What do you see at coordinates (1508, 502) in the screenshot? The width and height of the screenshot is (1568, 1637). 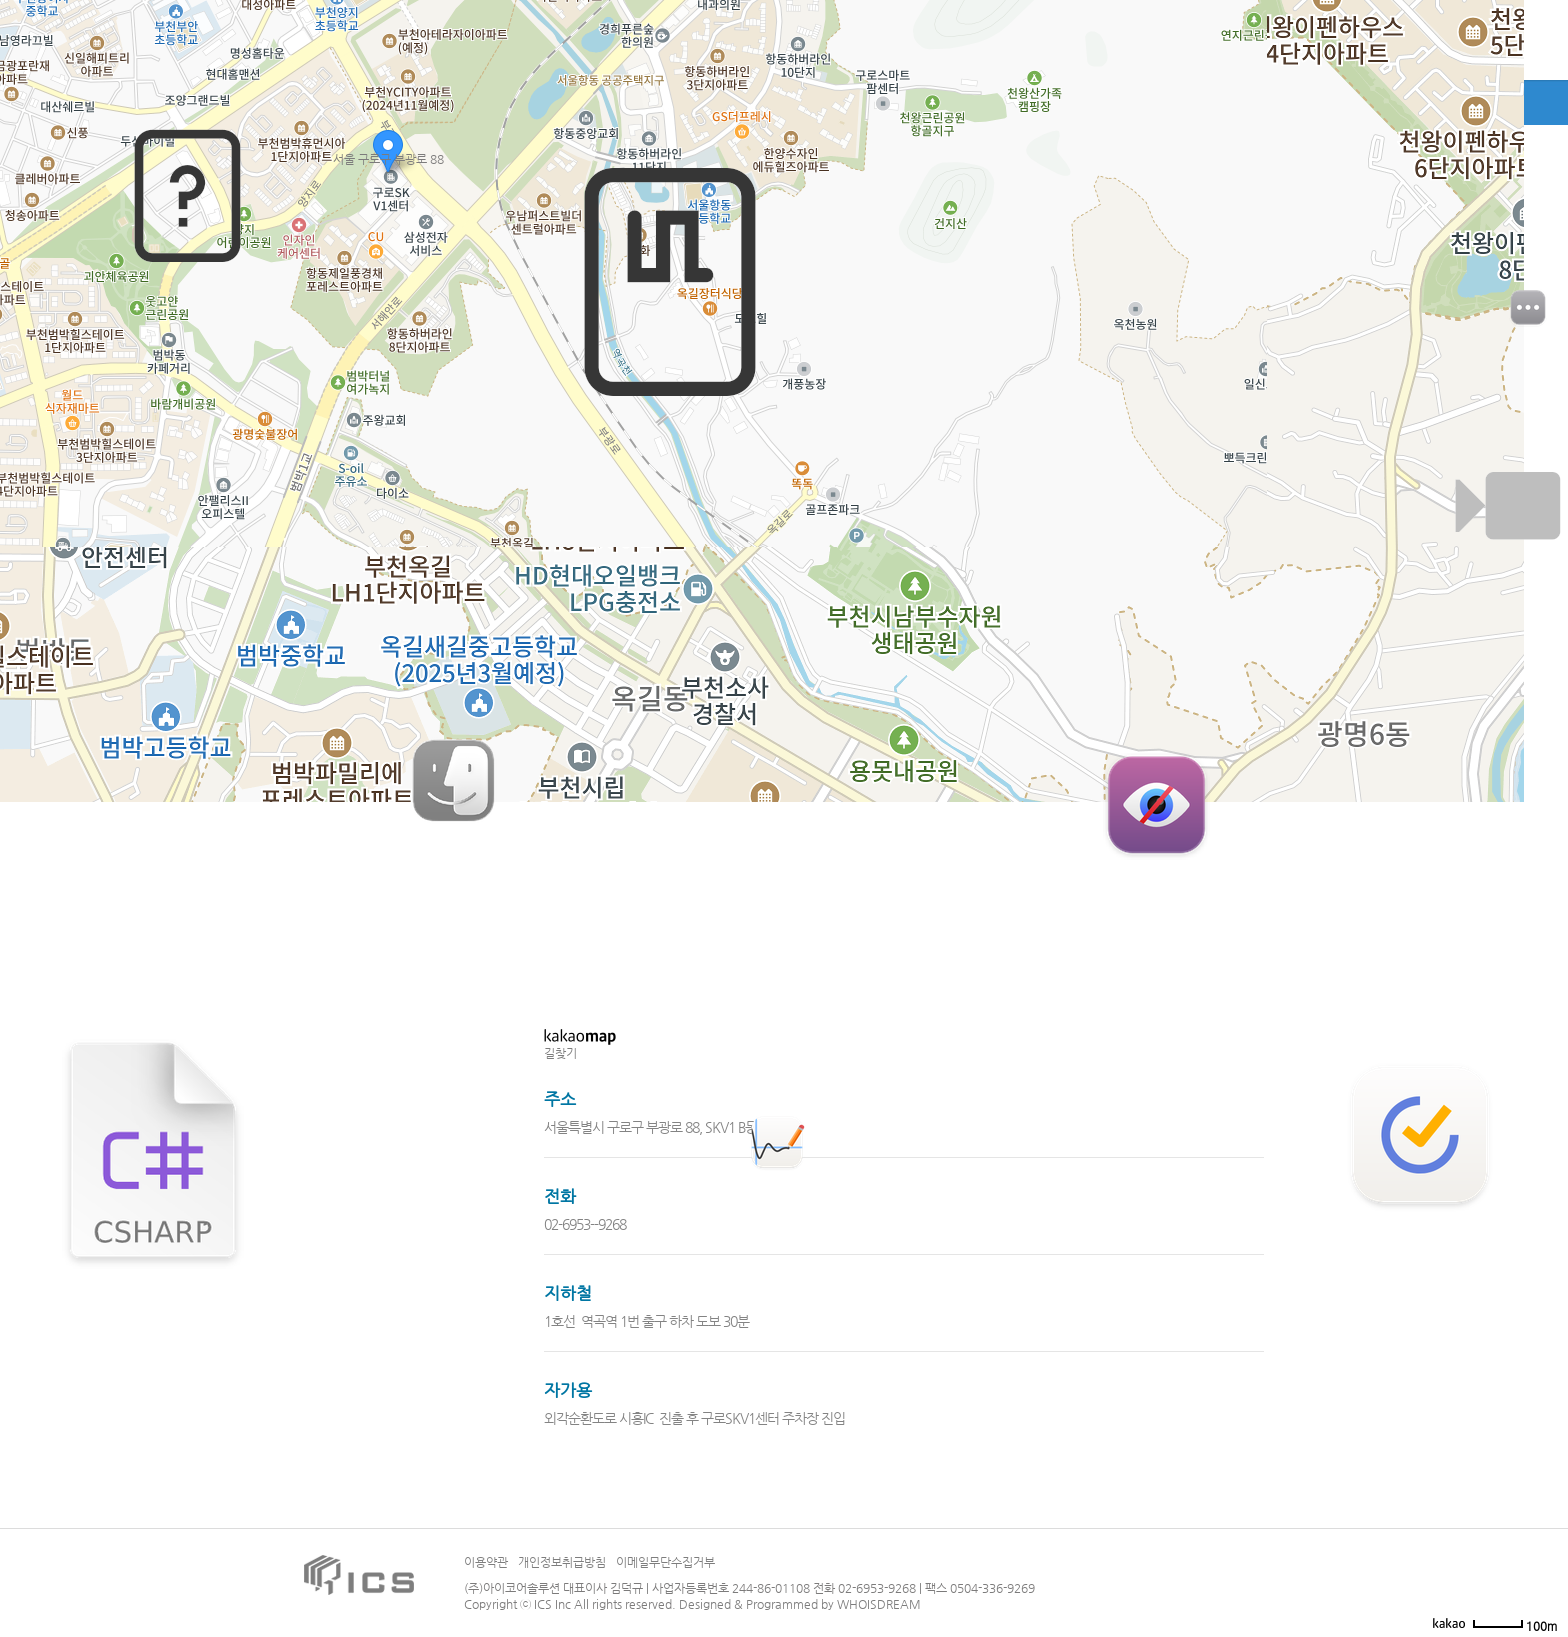 I see `access webcam or video camera settings` at bounding box center [1508, 502].